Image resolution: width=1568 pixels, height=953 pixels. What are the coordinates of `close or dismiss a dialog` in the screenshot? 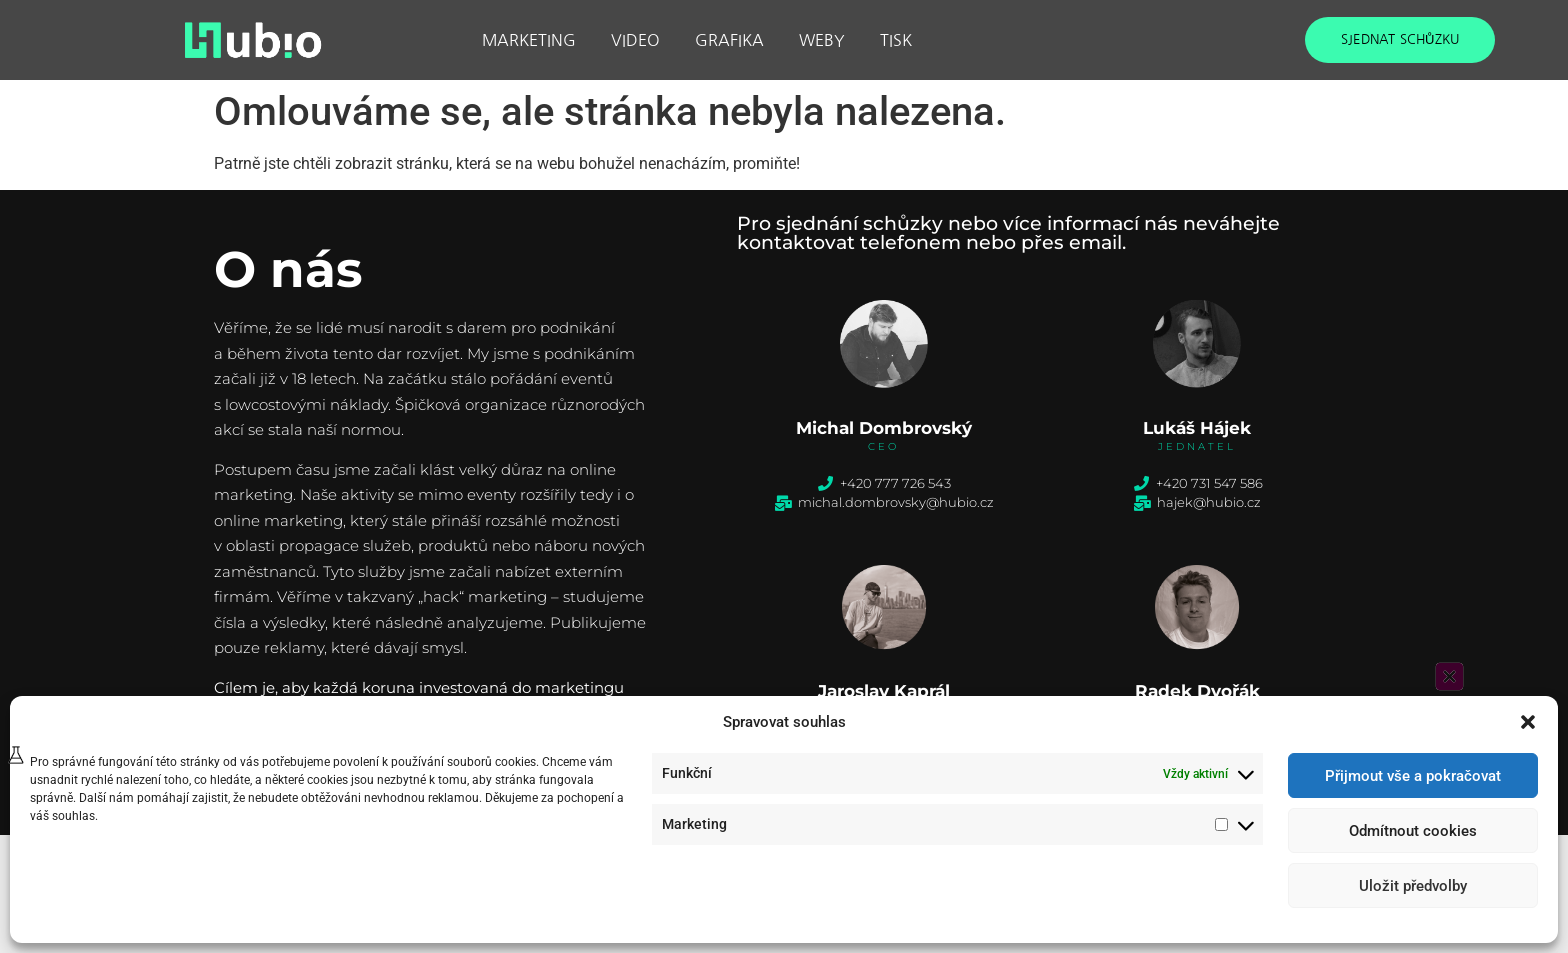 It's located at (1449, 676).